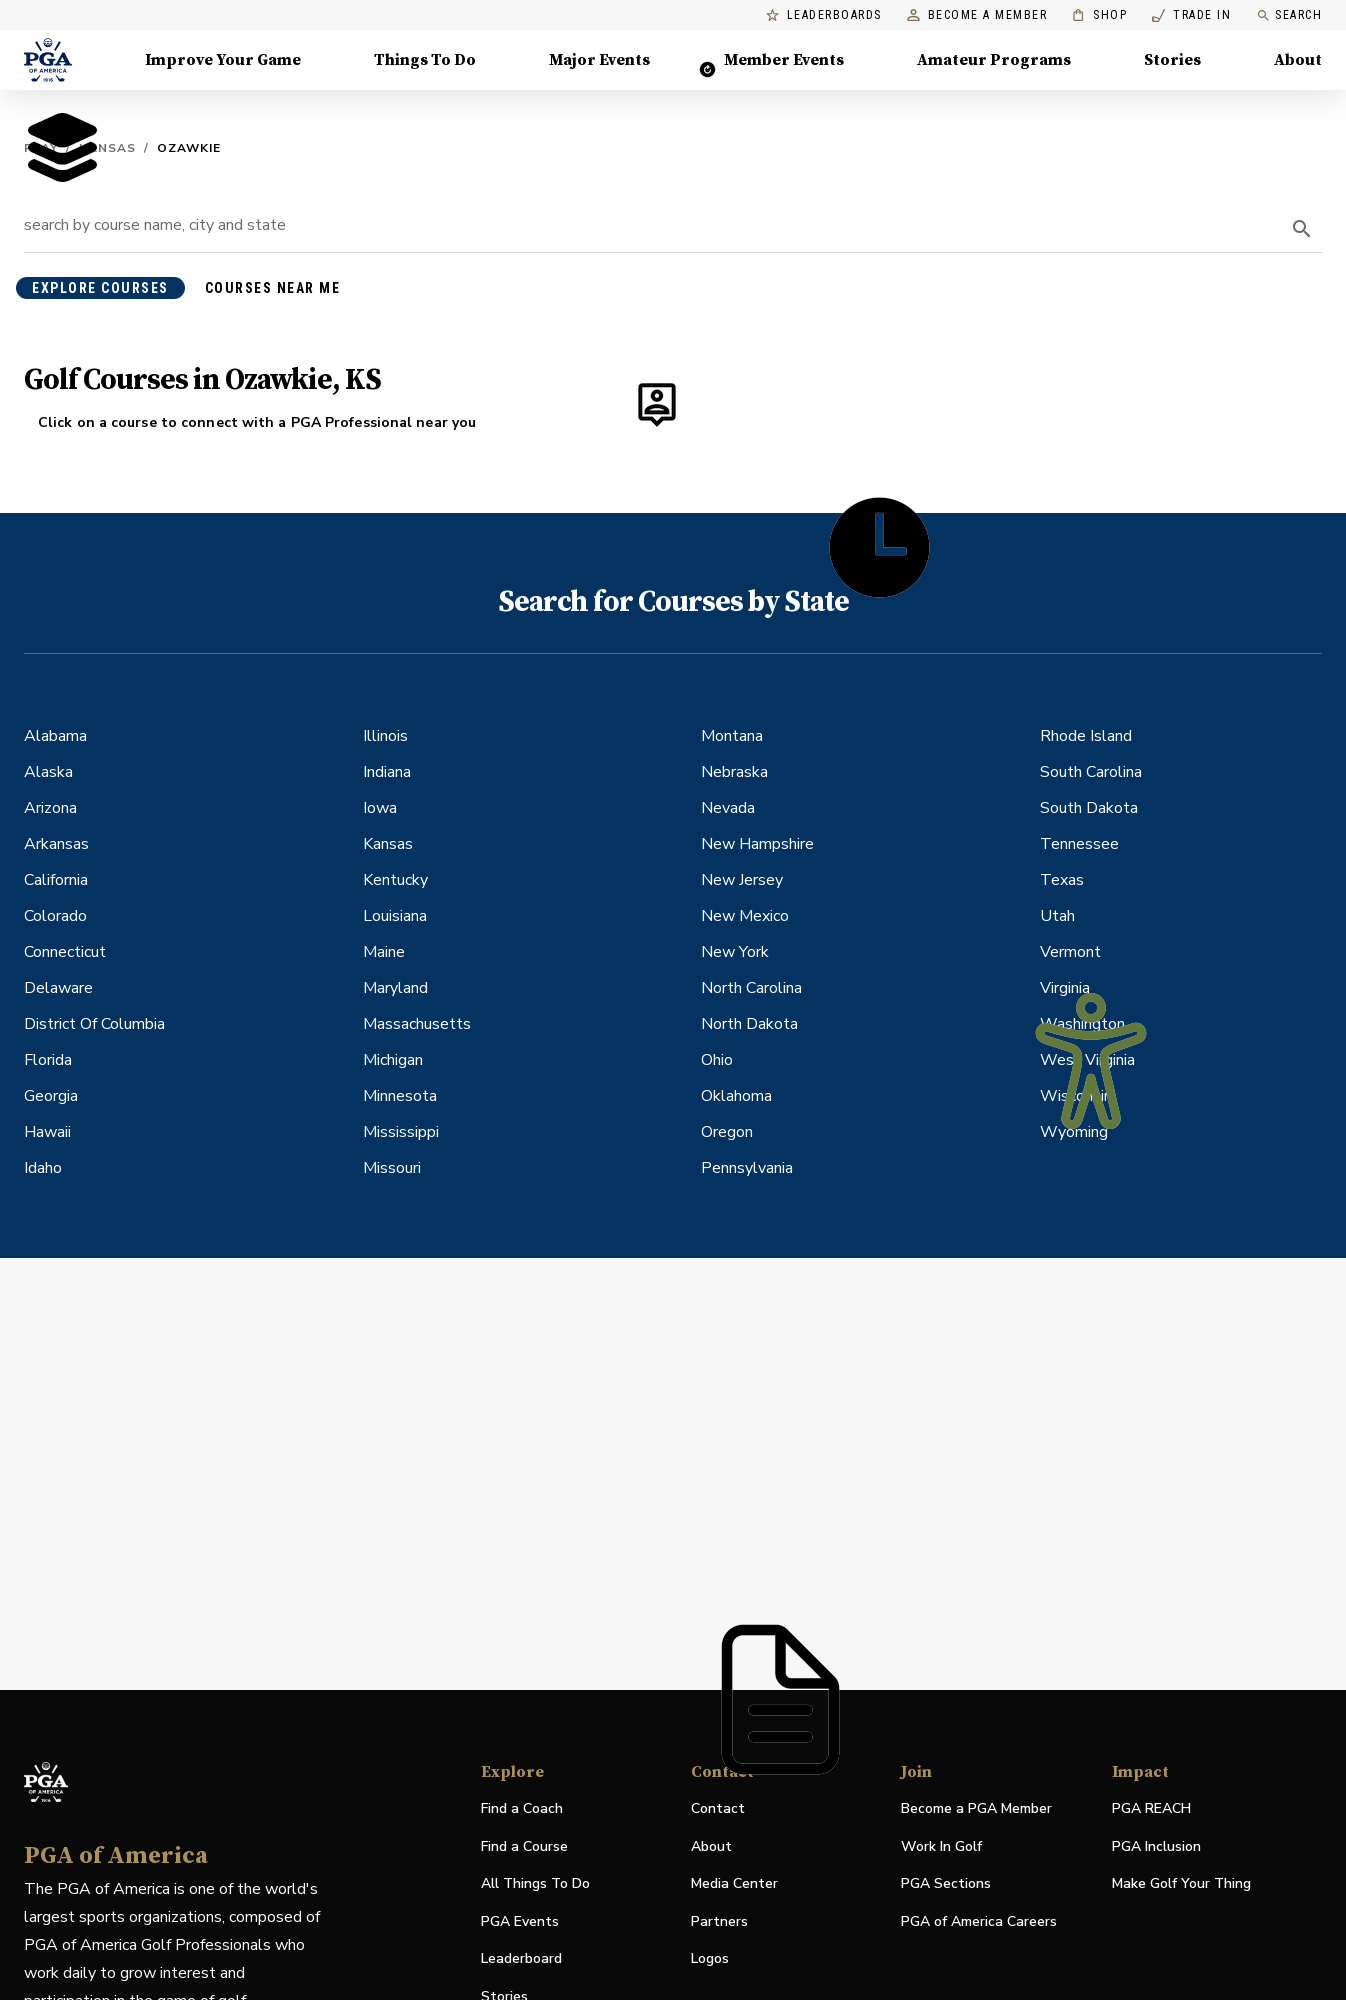  I want to click on view document details, so click(780, 1699).